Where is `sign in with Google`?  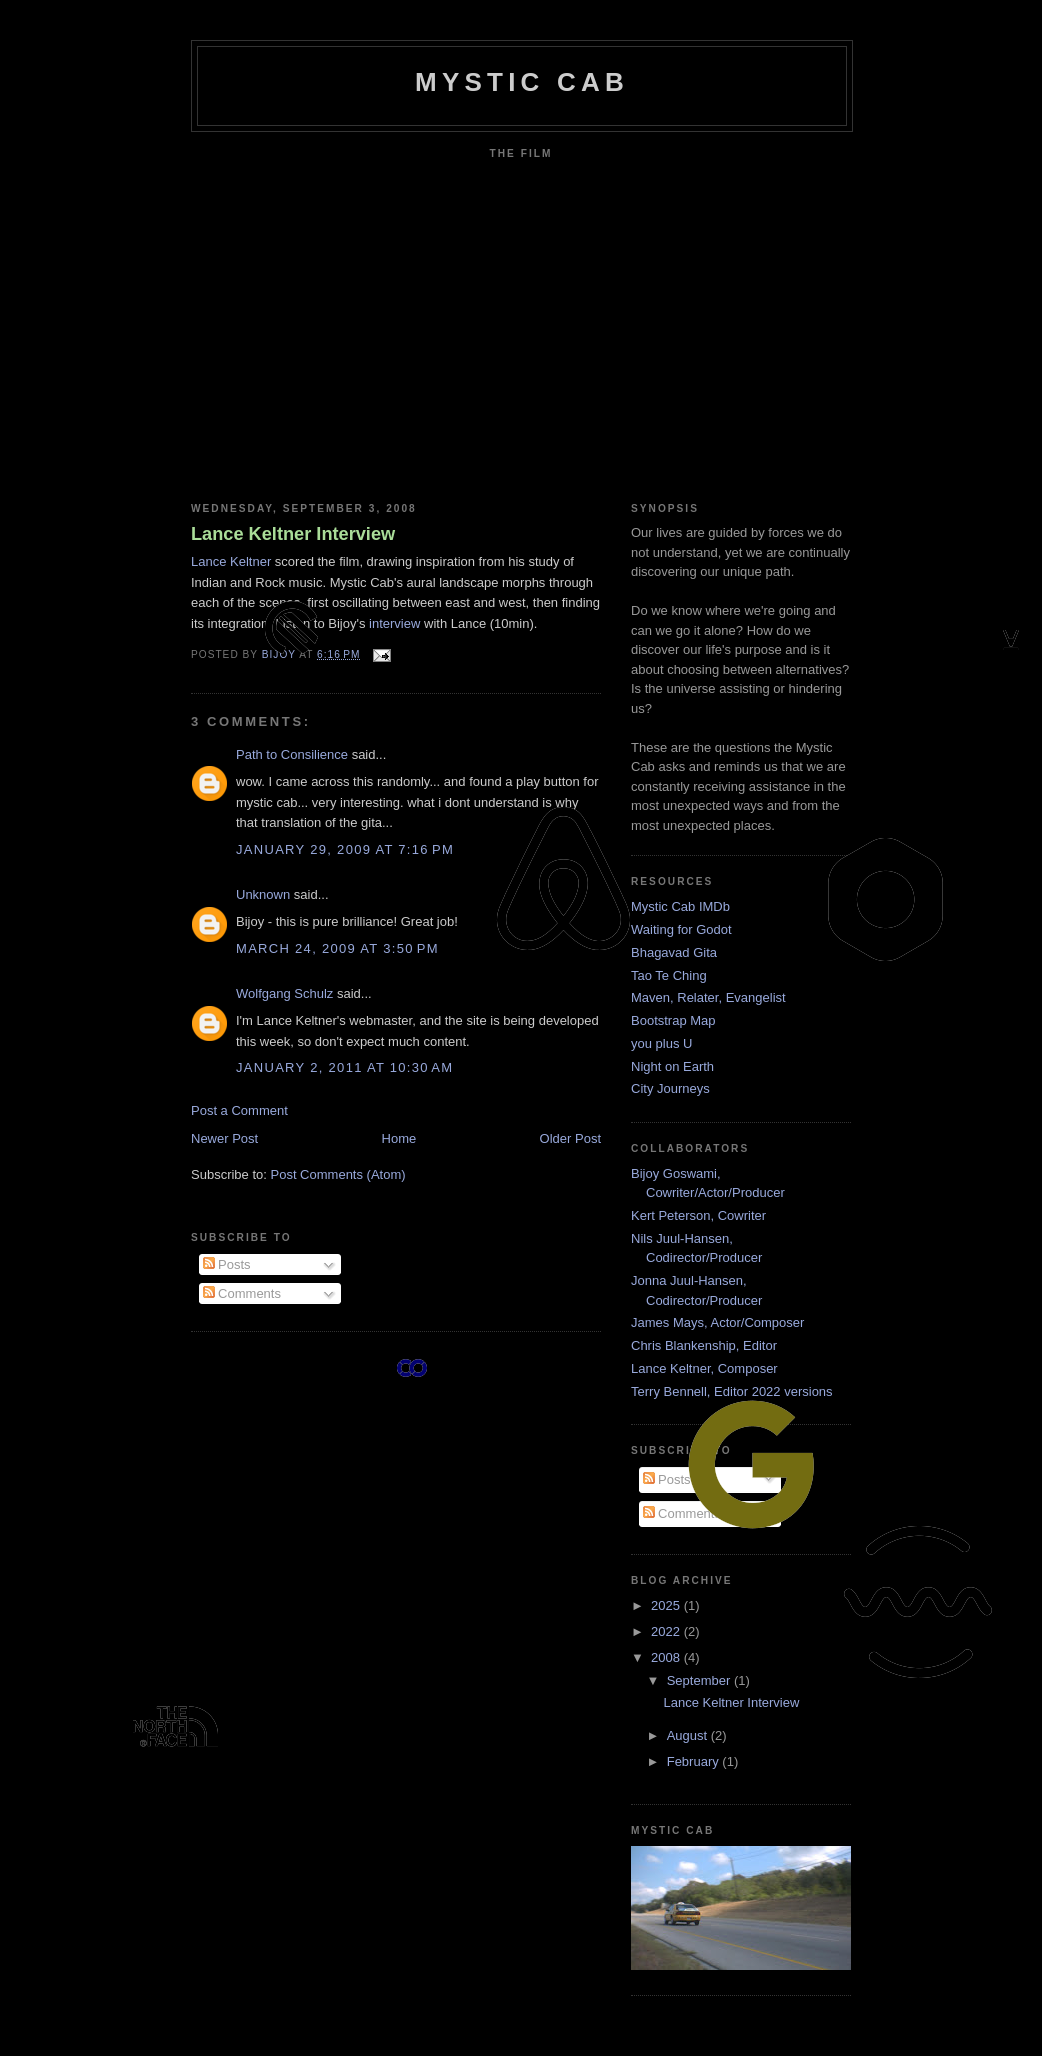 sign in with Google is located at coordinates (752, 1464).